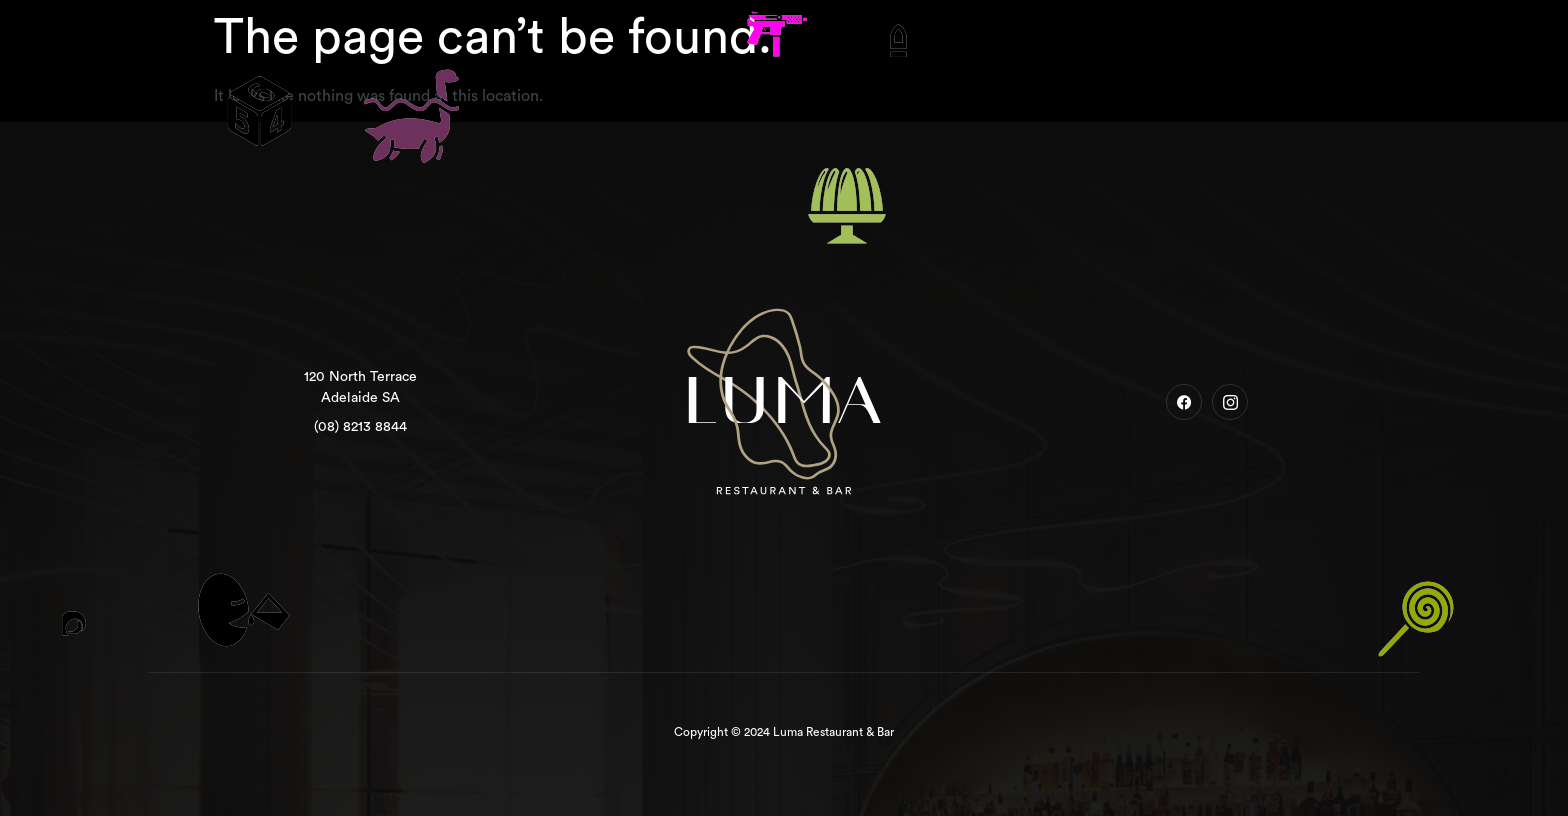 The height and width of the screenshot is (816, 1568). Describe the element at coordinates (259, 111) in the screenshot. I see `roll the dice or take a random action` at that location.